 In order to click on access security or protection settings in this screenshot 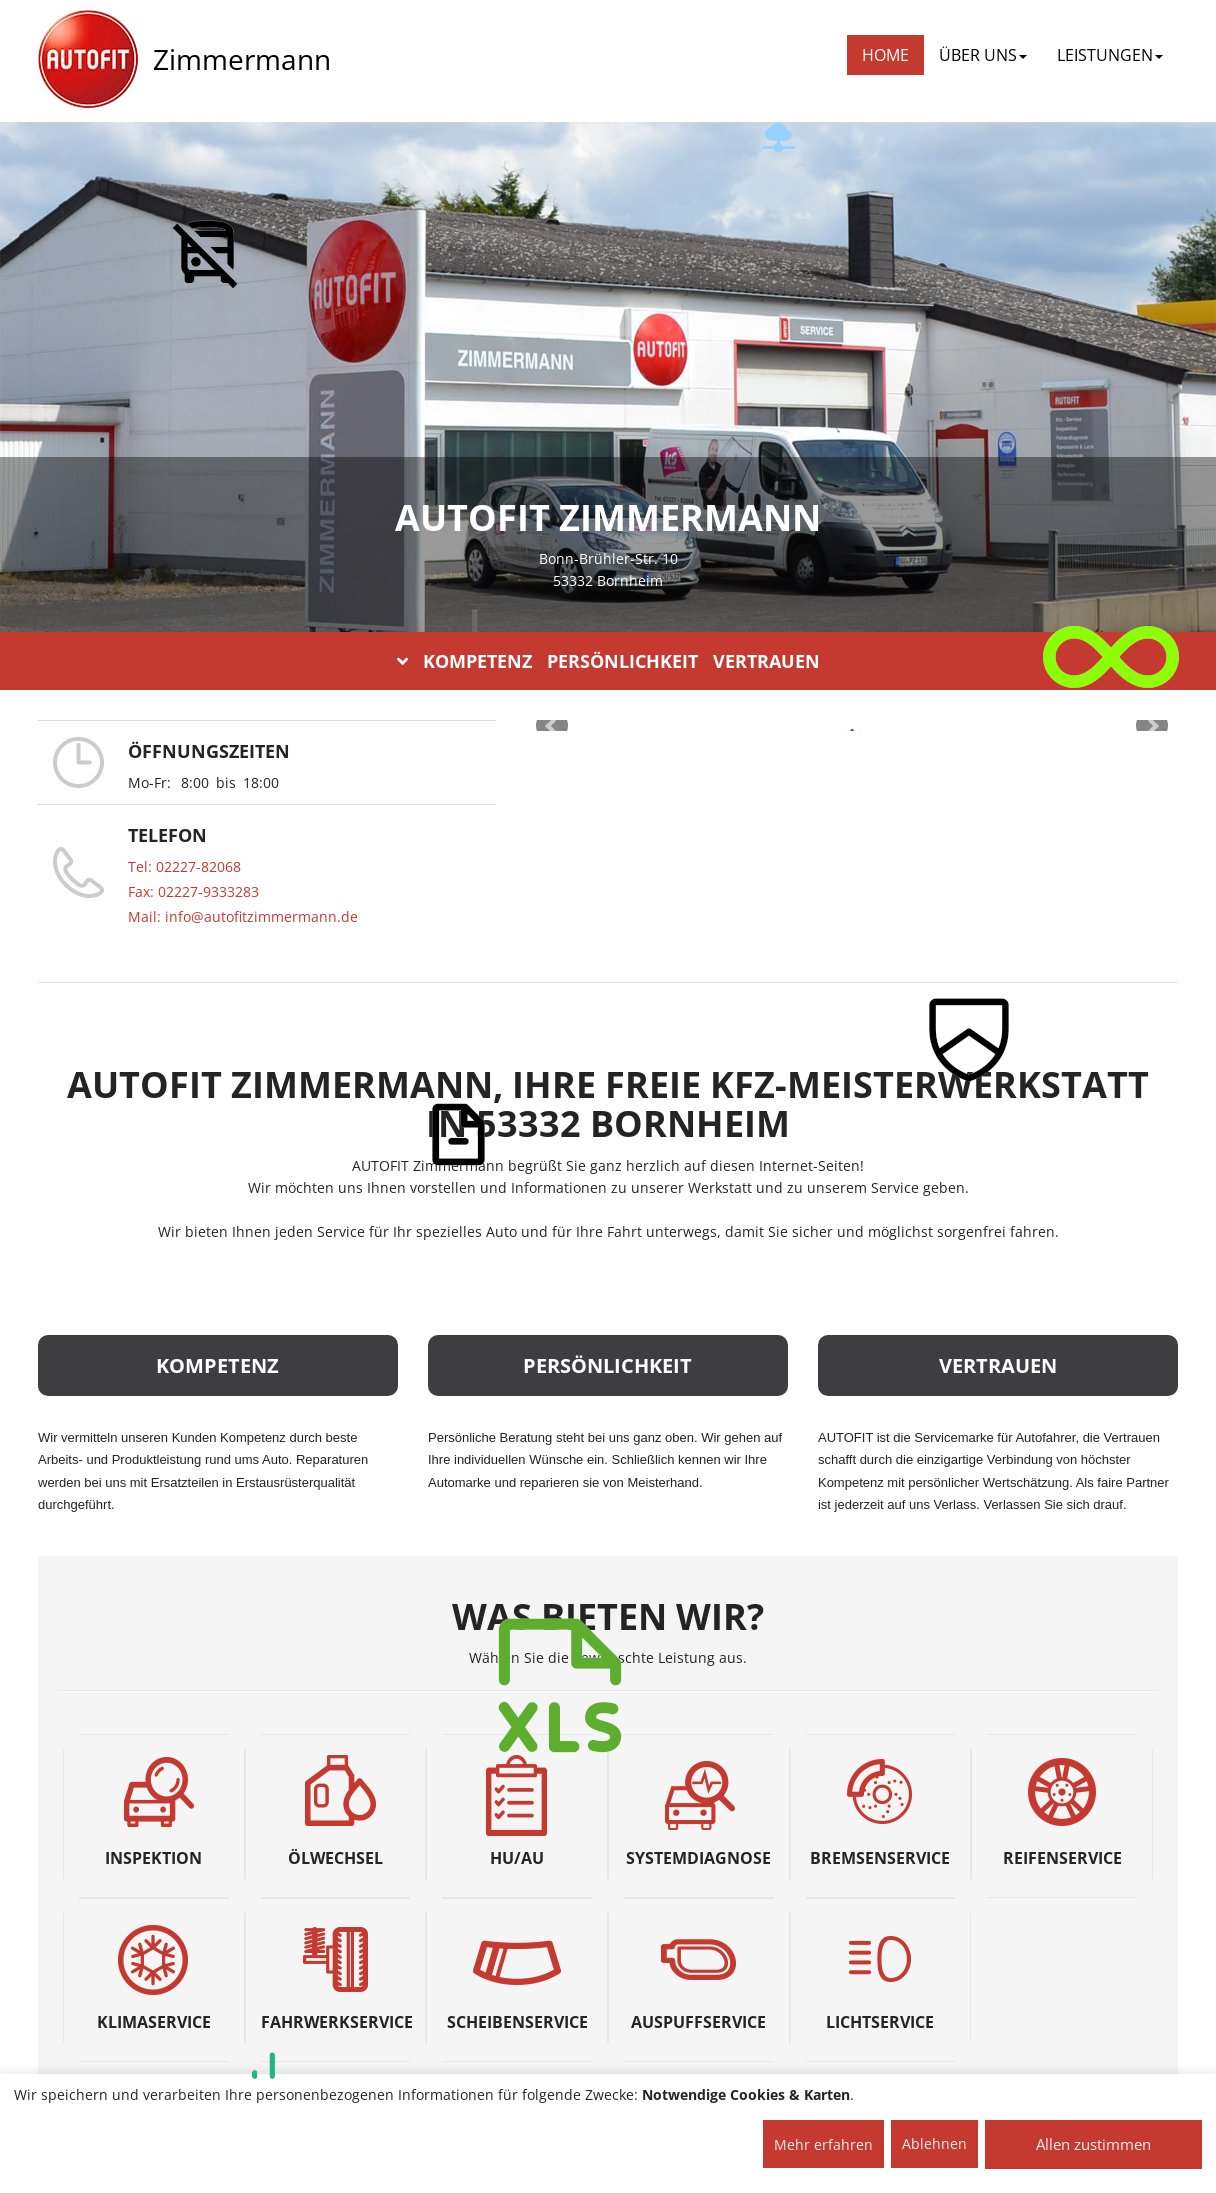, I will do `click(969, 1035)`.